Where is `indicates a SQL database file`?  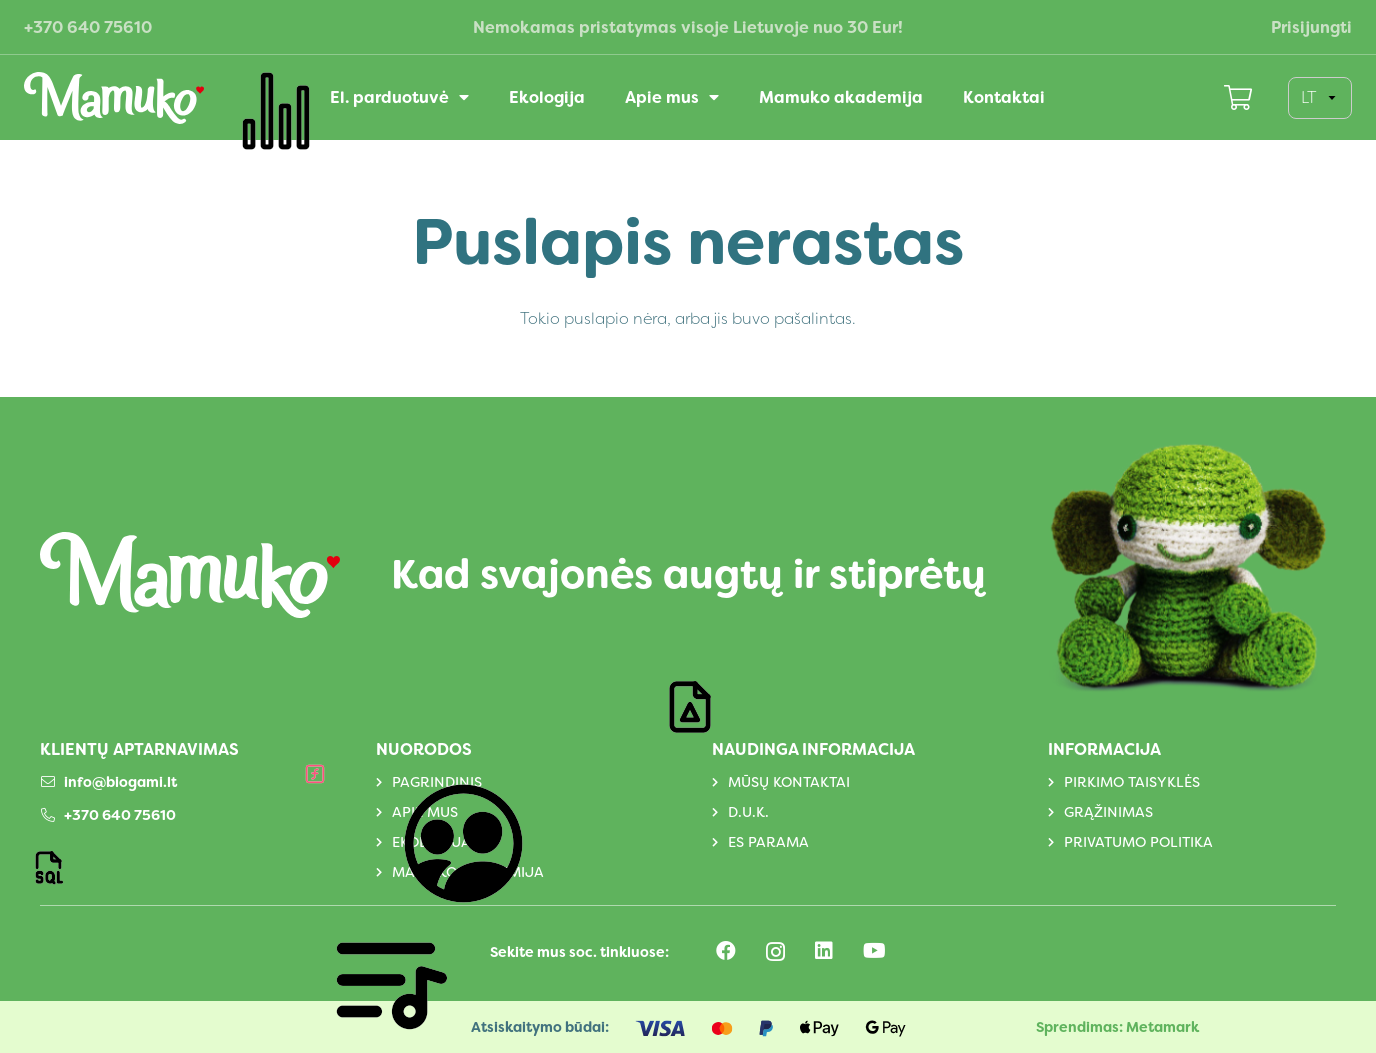 indicates a SQL database file is located at coordinates (48, 867).